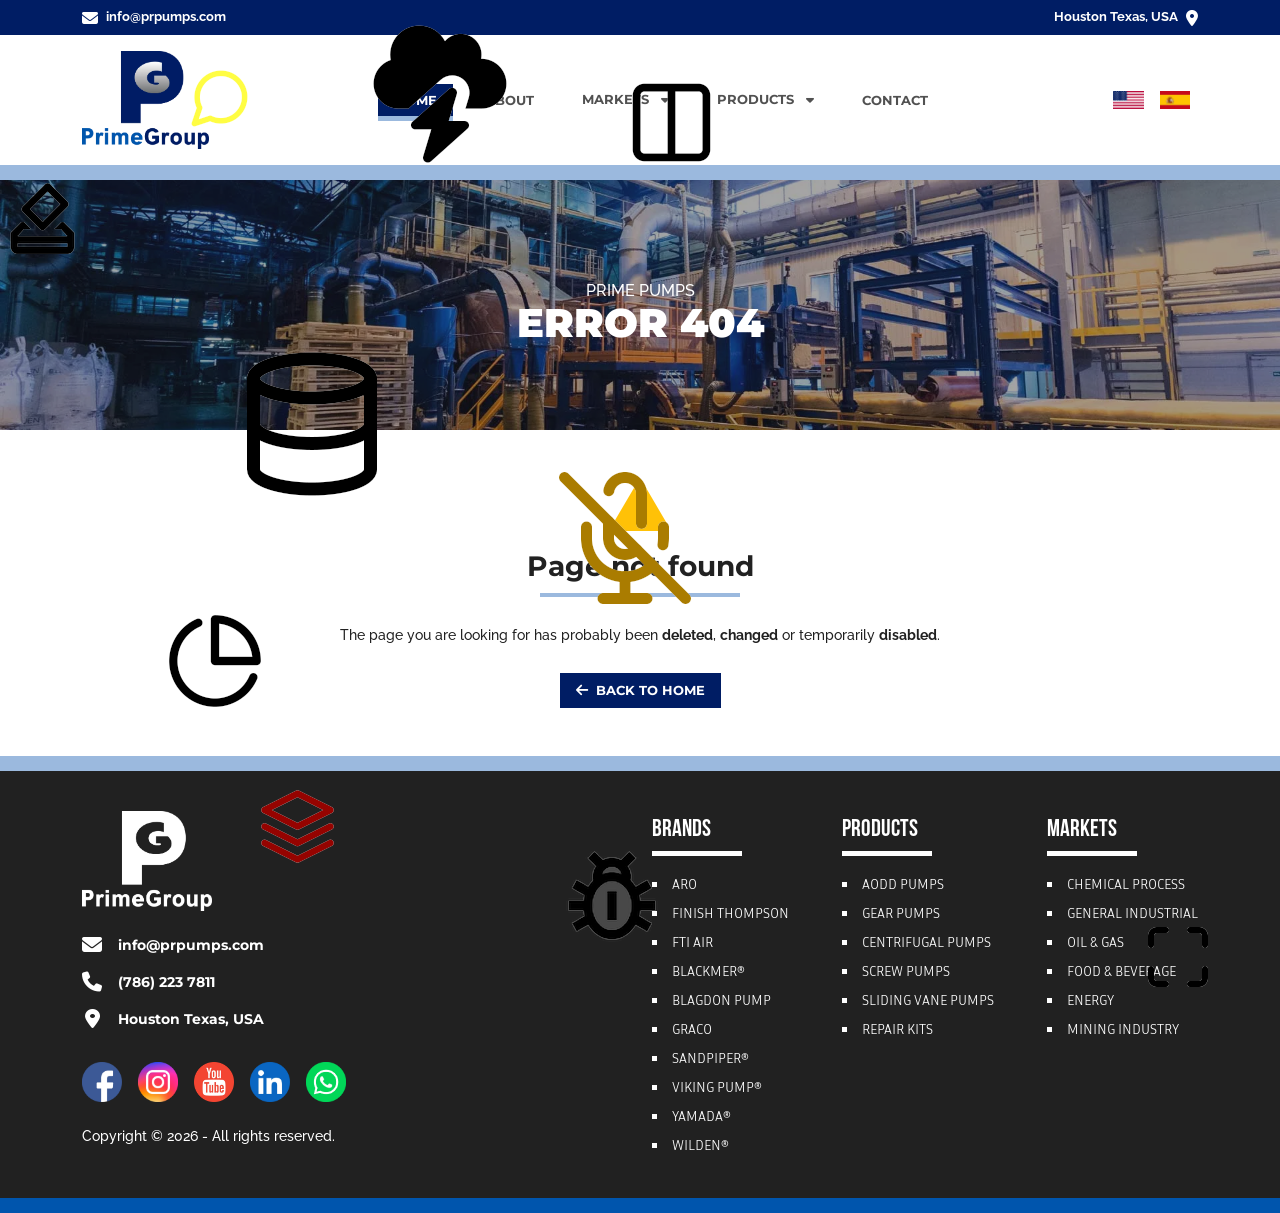  Describe the element at coordinates (440, 92) in the screenshot. I see `indicates thunderstorm or severe weather conditions` at that location.